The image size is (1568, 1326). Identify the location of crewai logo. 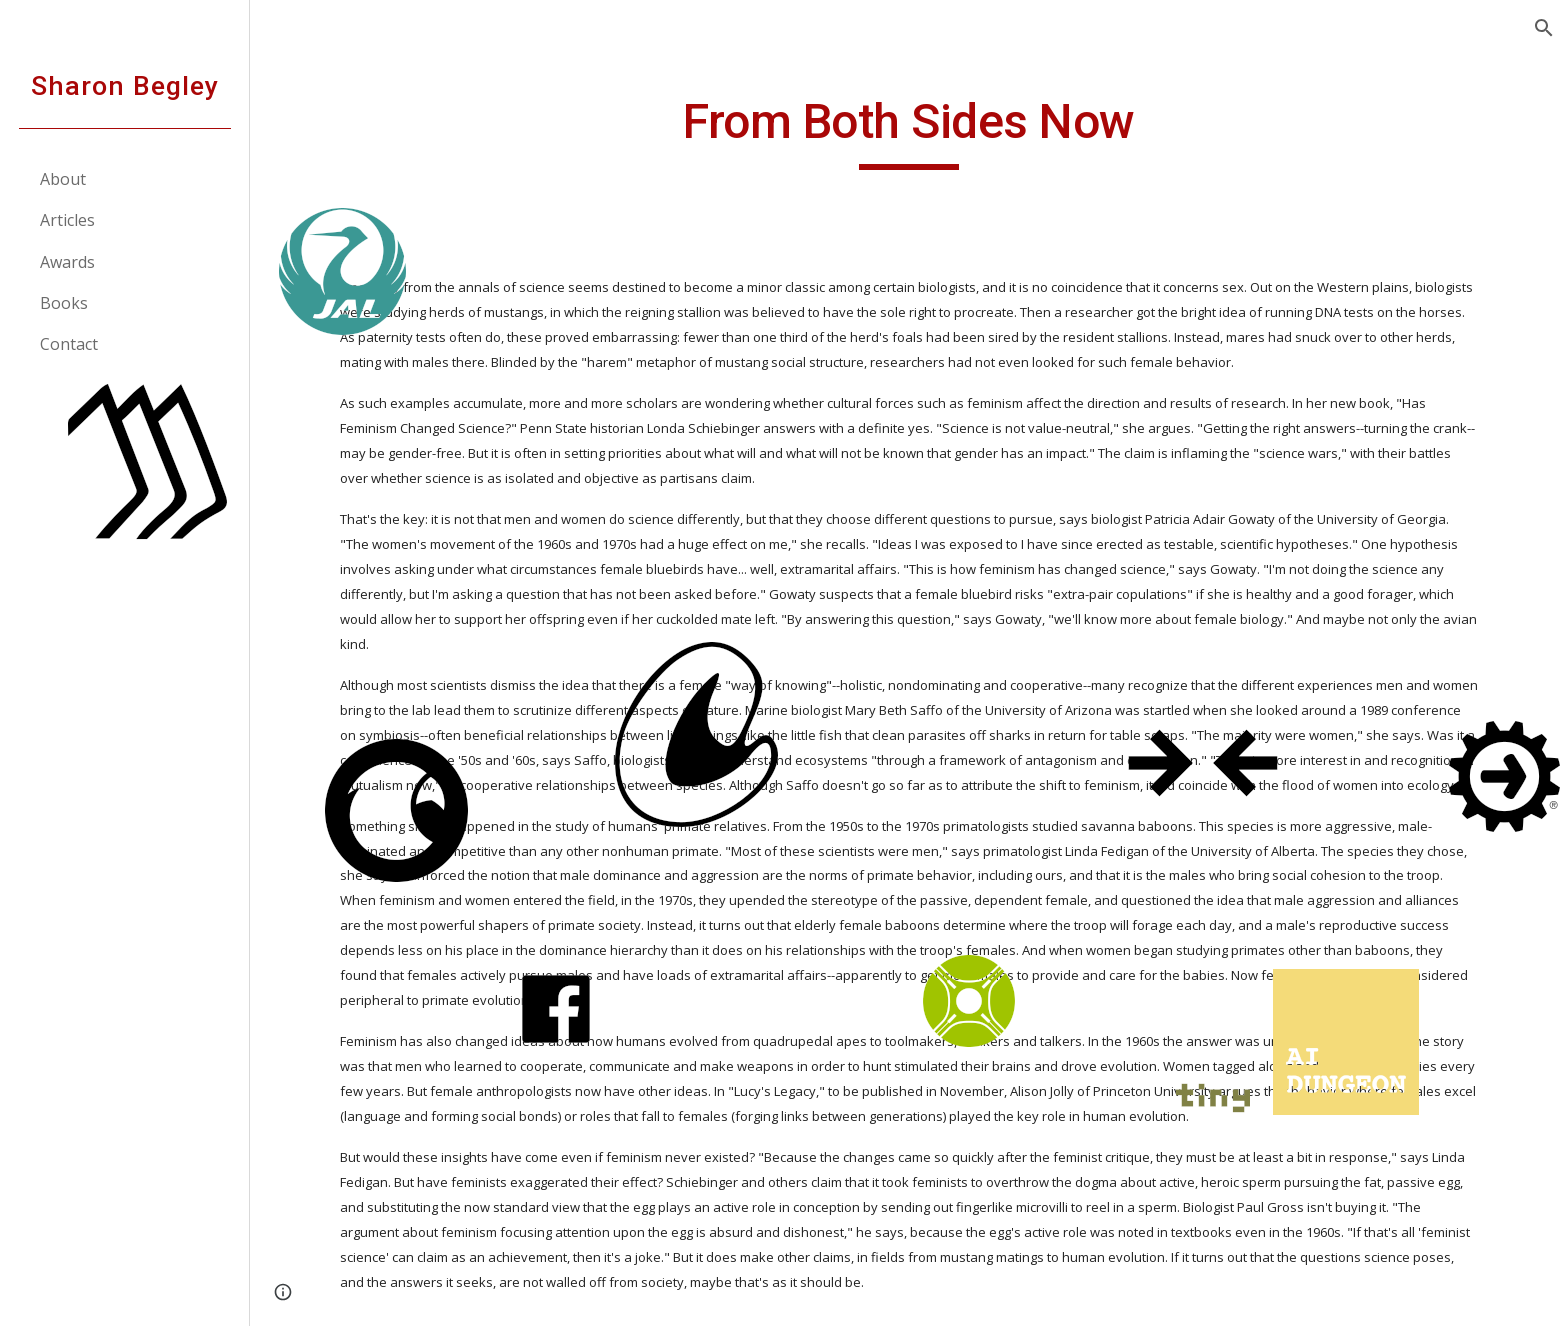
(696, 734).